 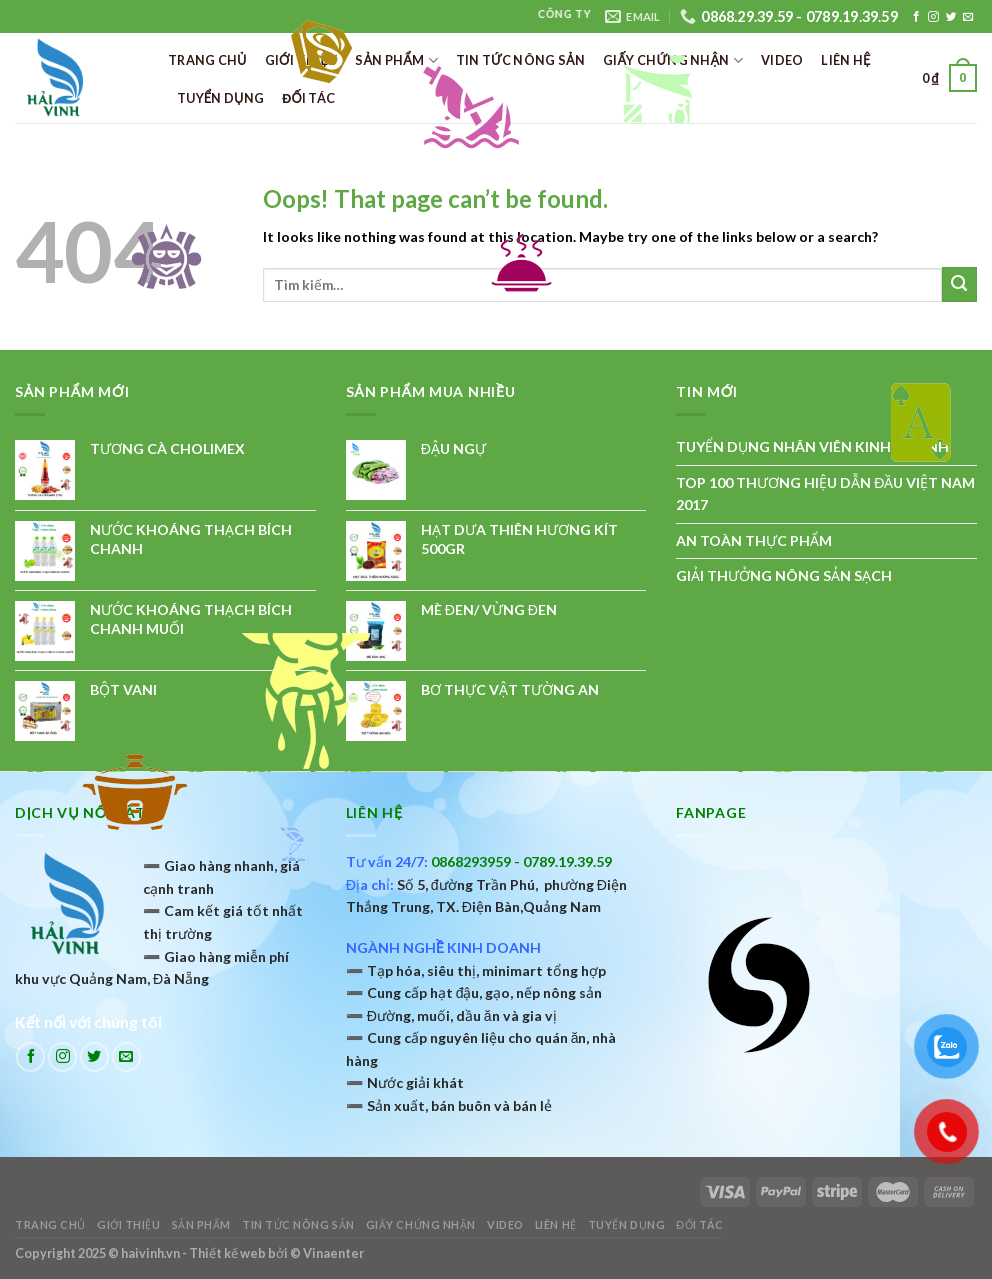 What do you see at coordinates (920, 422) in the screenshot?
I see `access card games or solitaire` at bounding box center [920, 422].